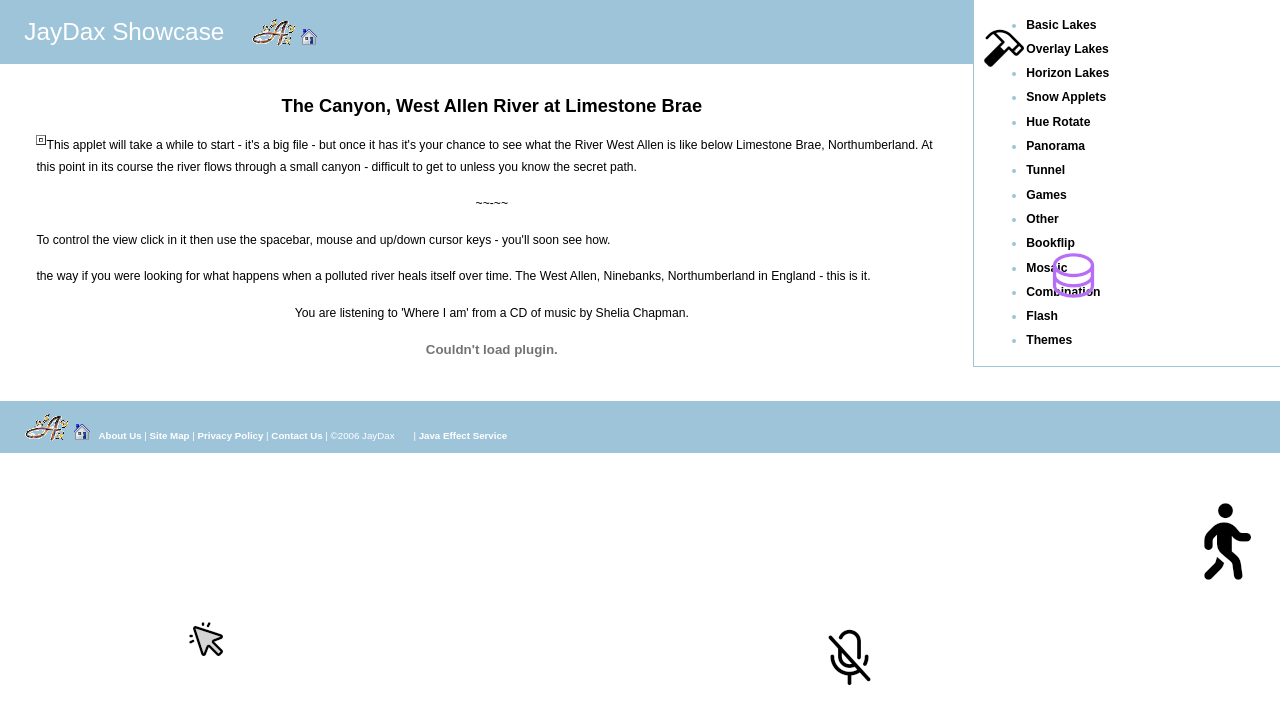 The width and height of the screenshot is (1280, 720). Describe the element at coordinates (1225, 541) in the screenshot. I see `get walking directions` at that location.